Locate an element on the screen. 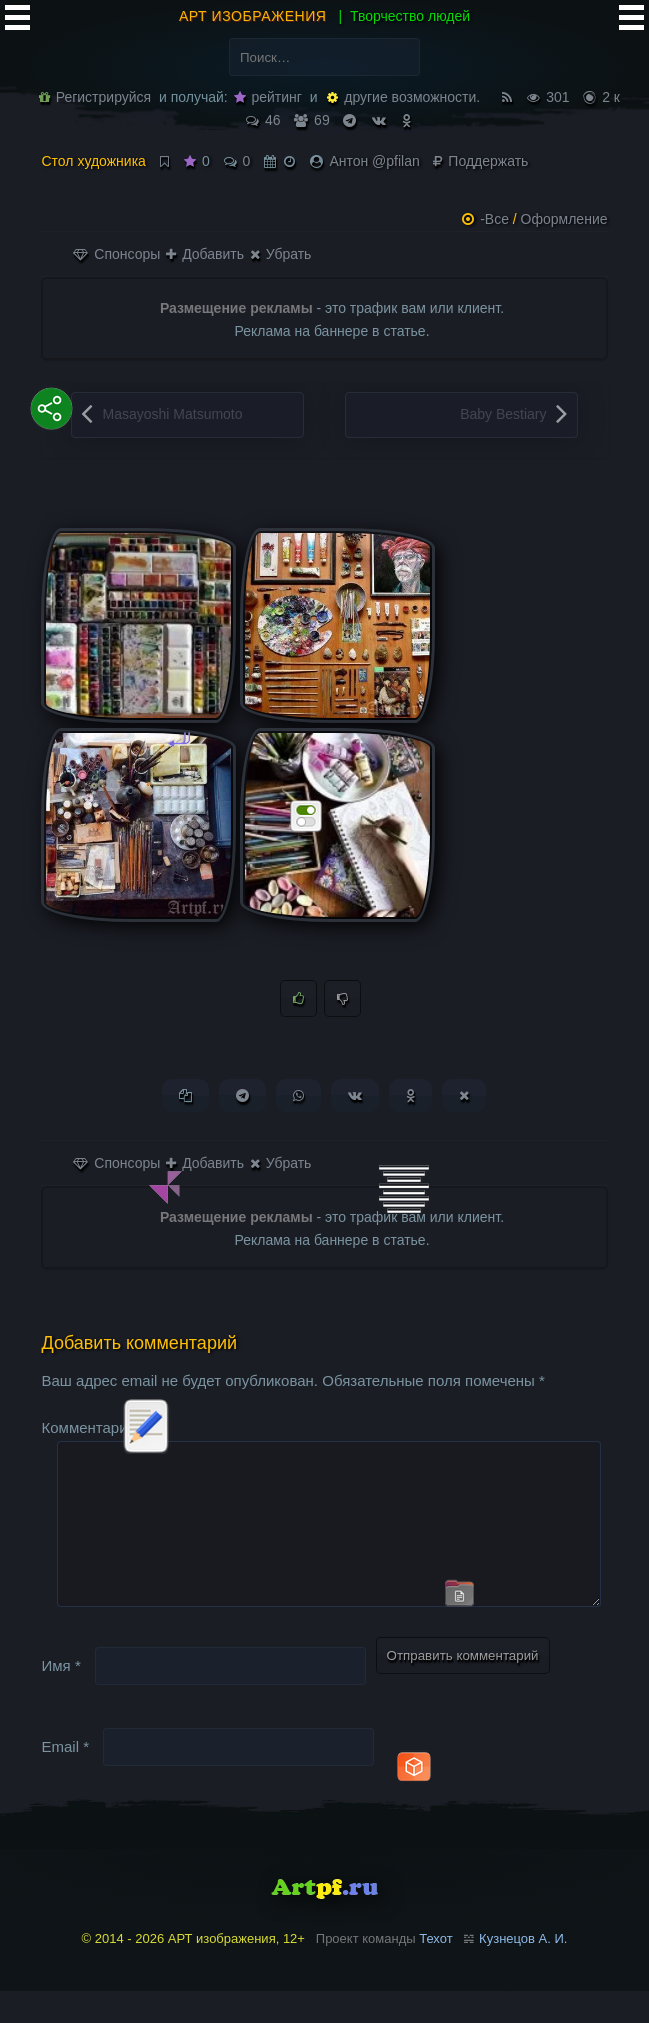 The width and height of the screenshot is (649, 2023). open a 3ds format 3d model file is located at coordinates (414, 1766).